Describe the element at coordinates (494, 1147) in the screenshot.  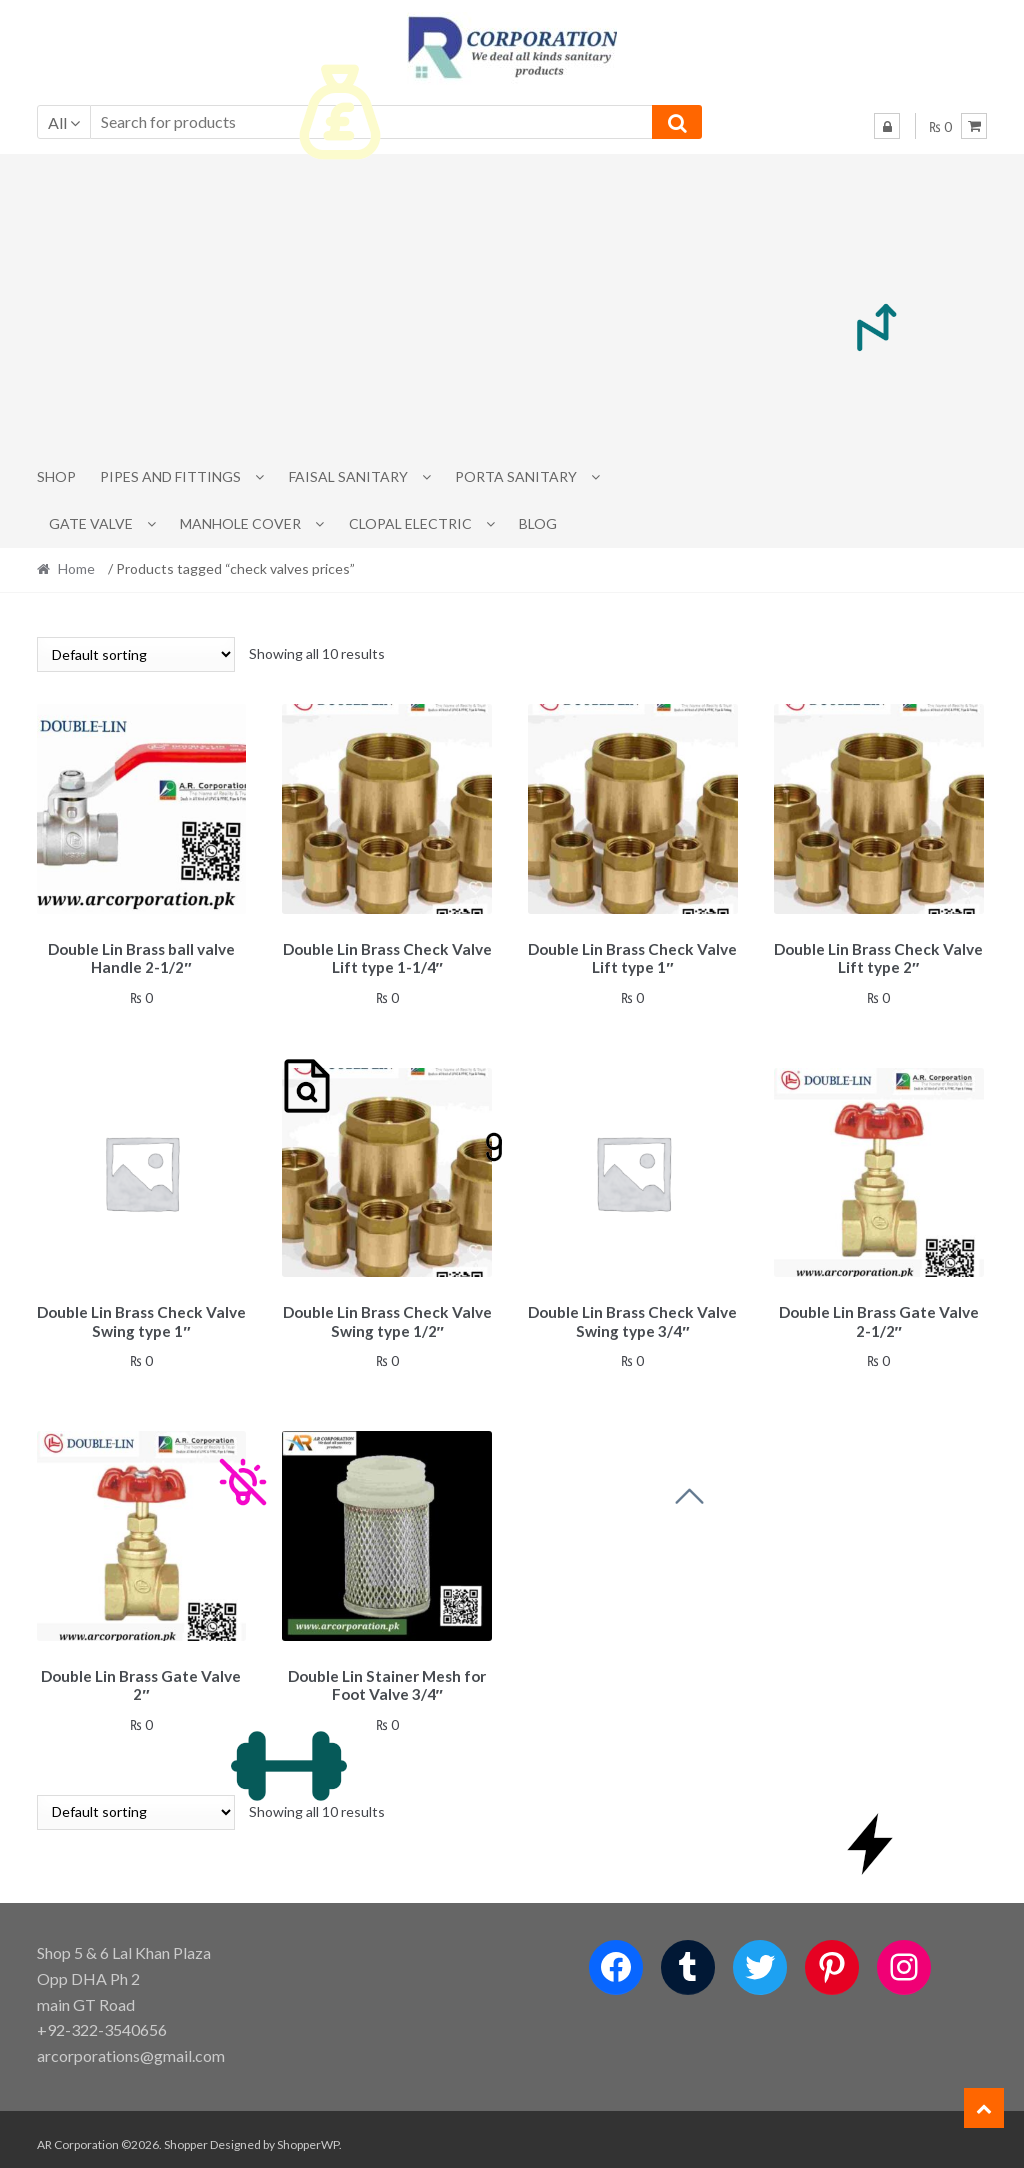
I see `indicates the number 9 in a list or sequence` at that location.